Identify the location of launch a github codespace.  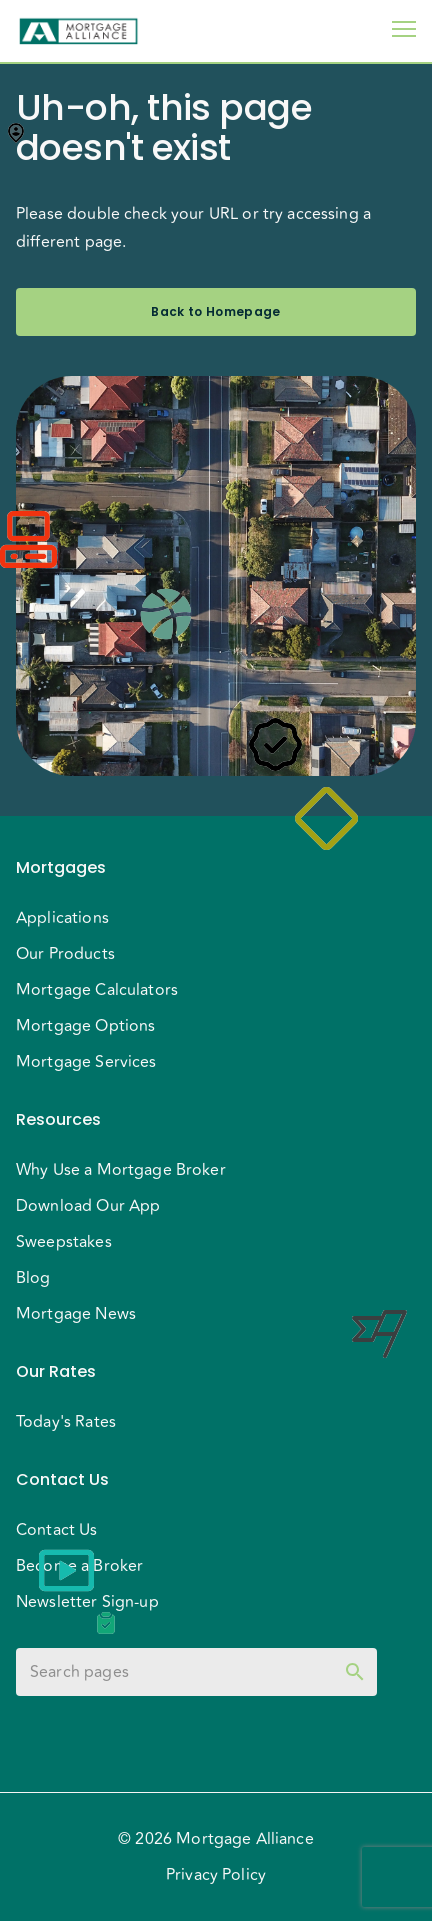
(28, 539).